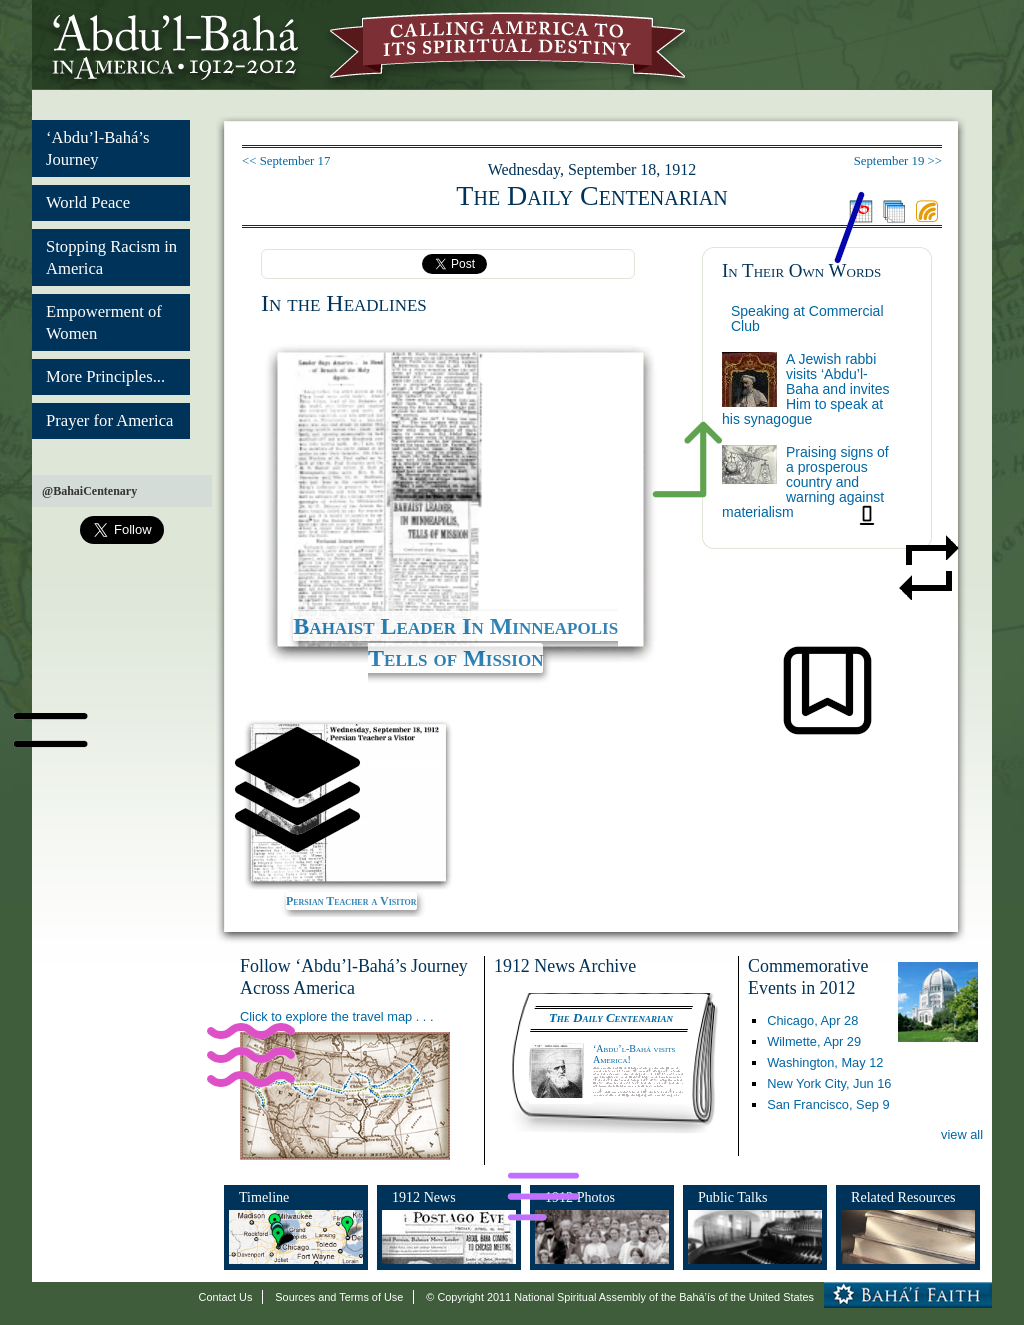 The image size is (1024, 1325). Describe the element at coordinates (867, 515) in the screenshot. I see `align object to bottom edge` at that location.